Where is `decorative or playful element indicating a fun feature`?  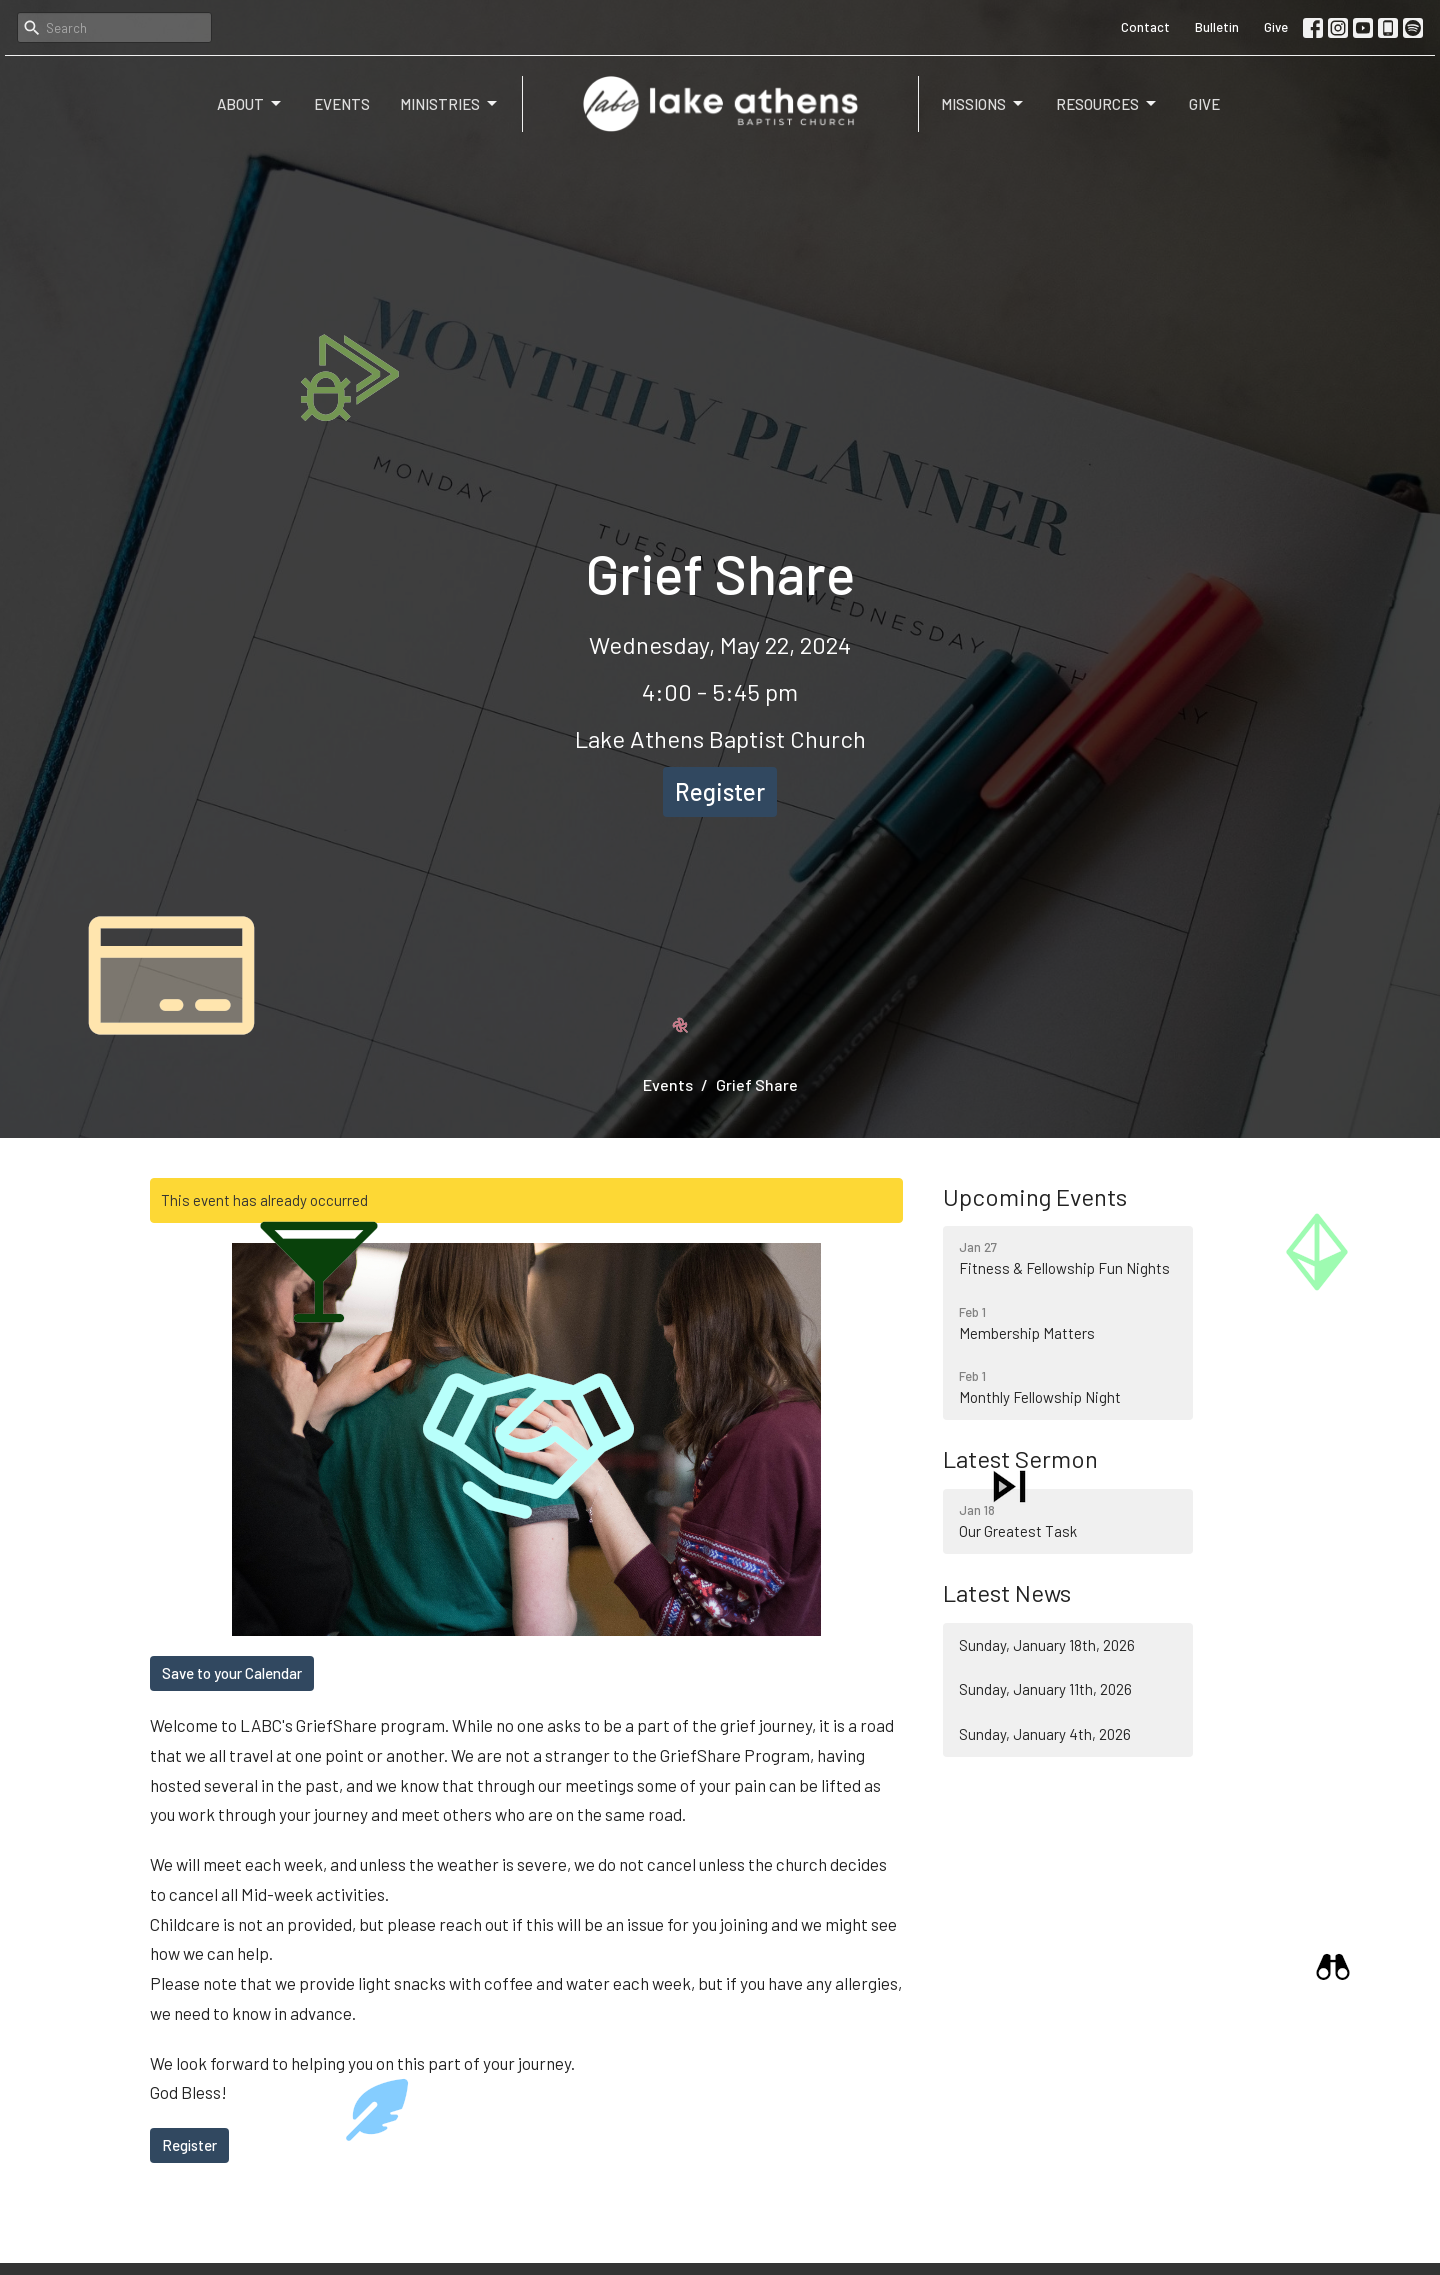
decorative or playful element indicating a fun feature is located at coordinates (680, 1025).